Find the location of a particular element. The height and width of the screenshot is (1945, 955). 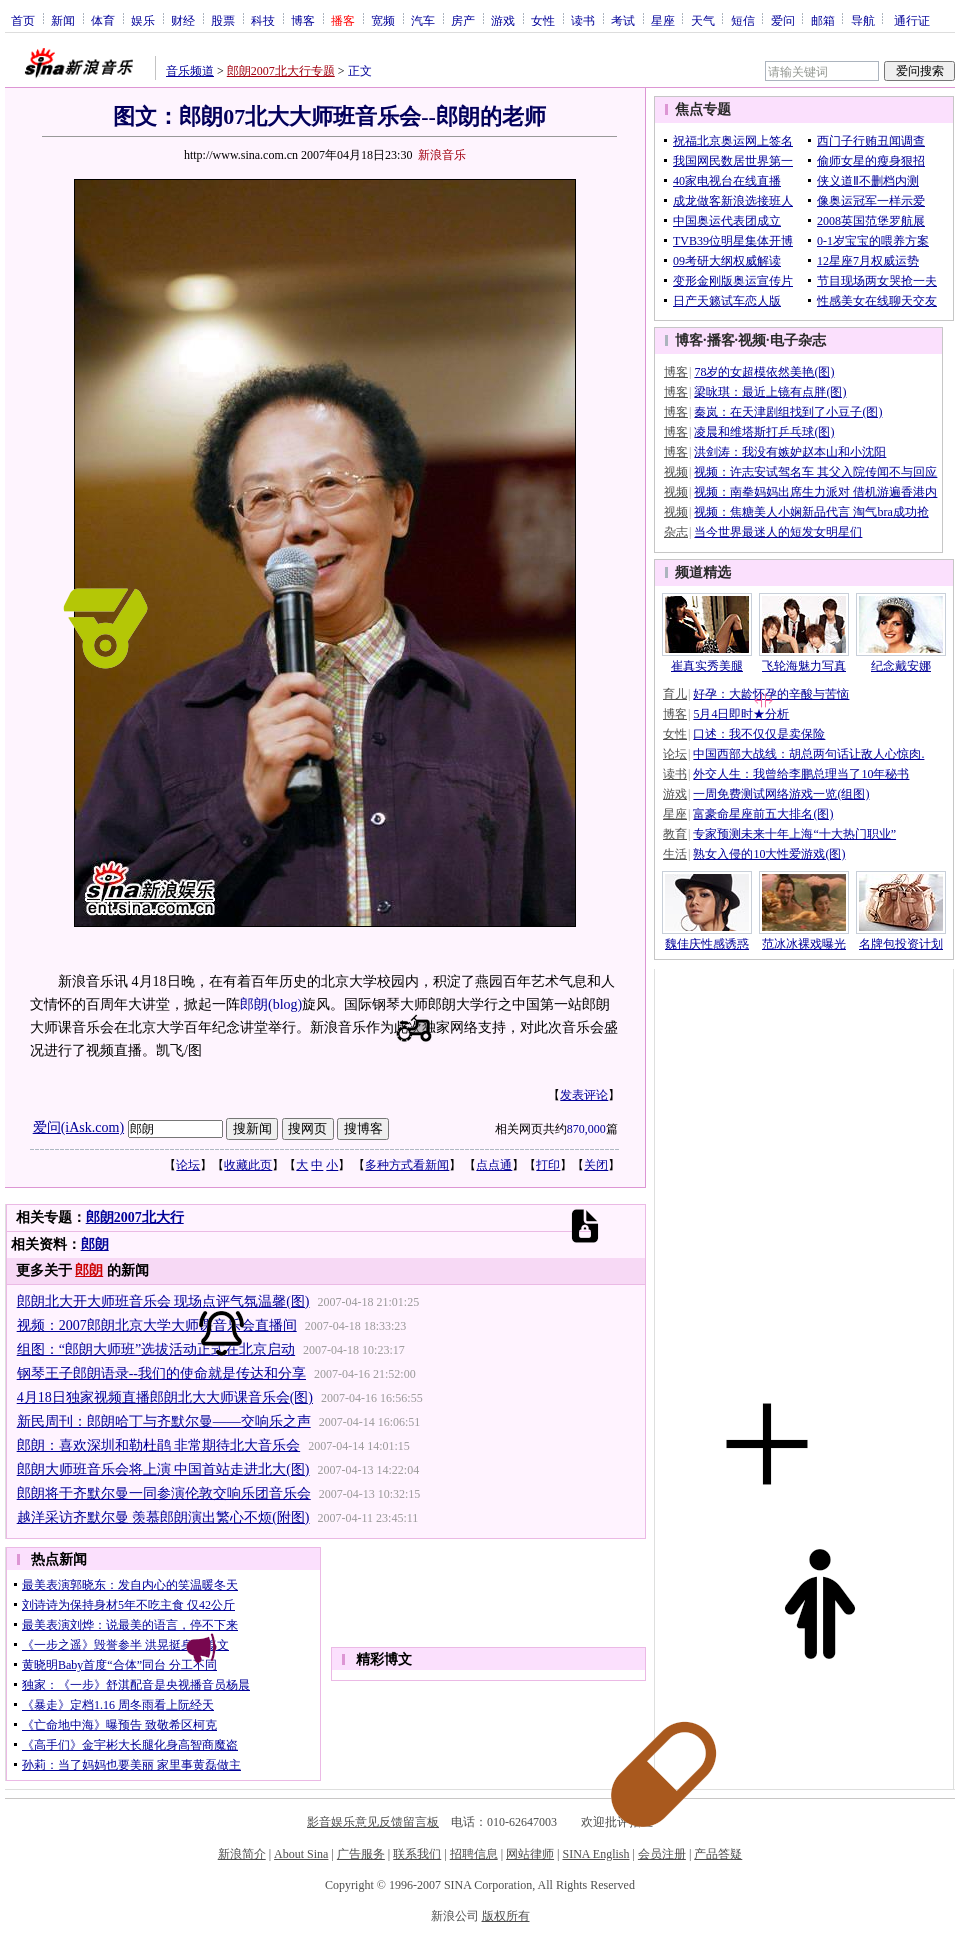

view a protected or encrypted document is located at coordinates (585, 1226).